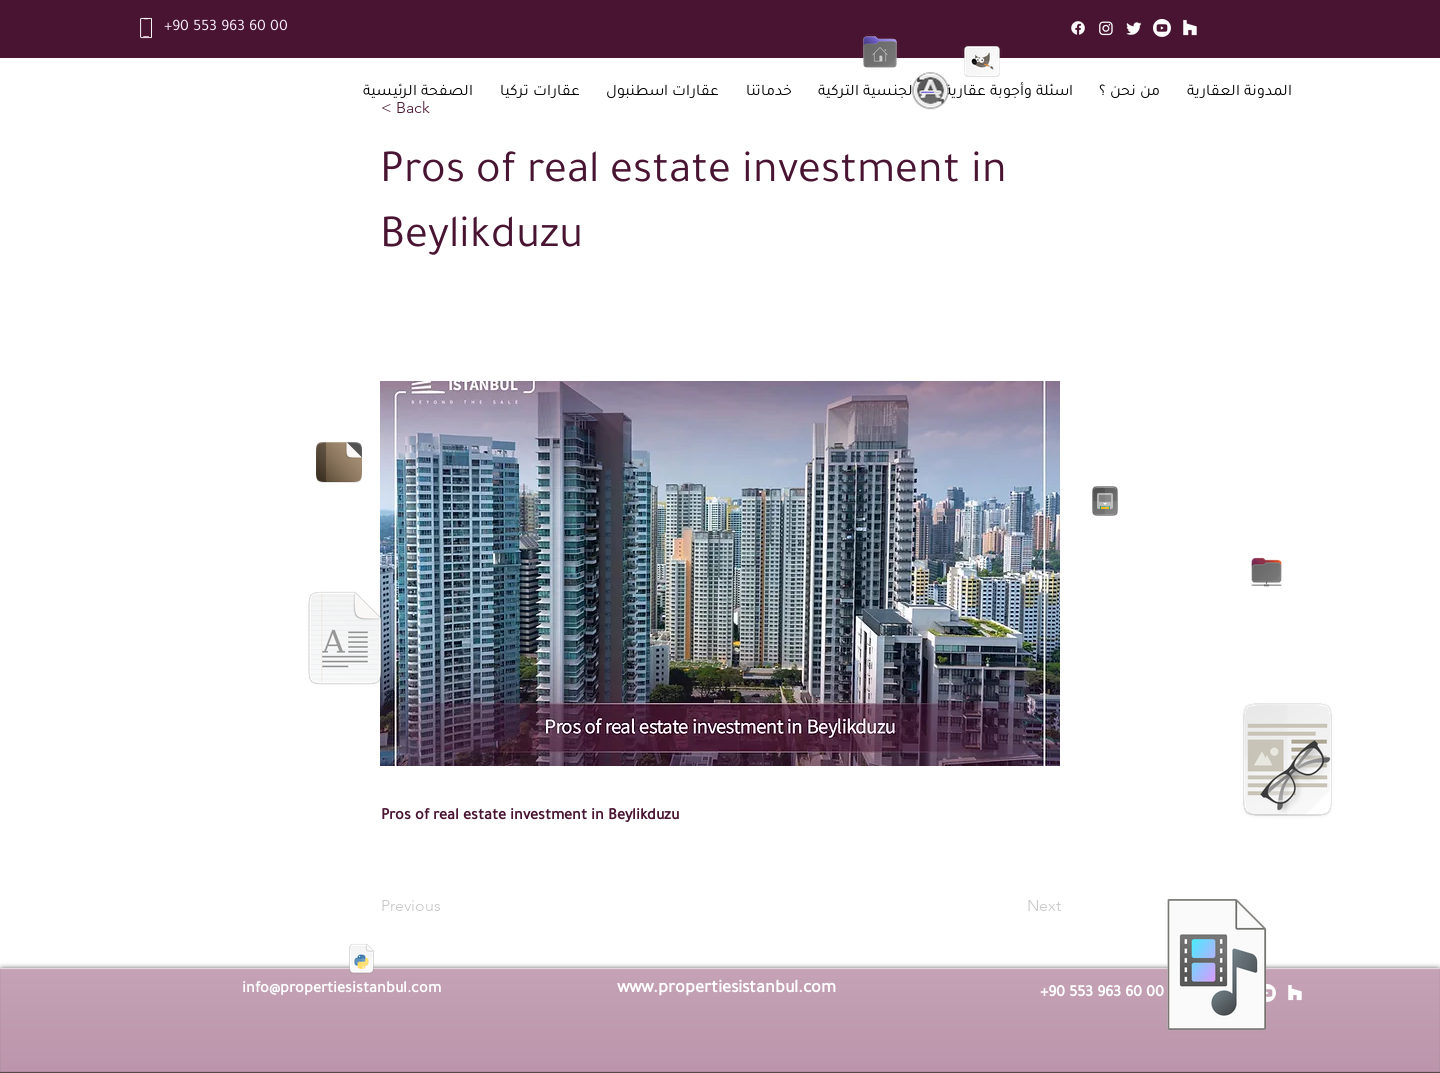 Image resolution: width=1440 pixels, height=1073 pixels. I want to click on open a rich text format document, so click(345, 638).